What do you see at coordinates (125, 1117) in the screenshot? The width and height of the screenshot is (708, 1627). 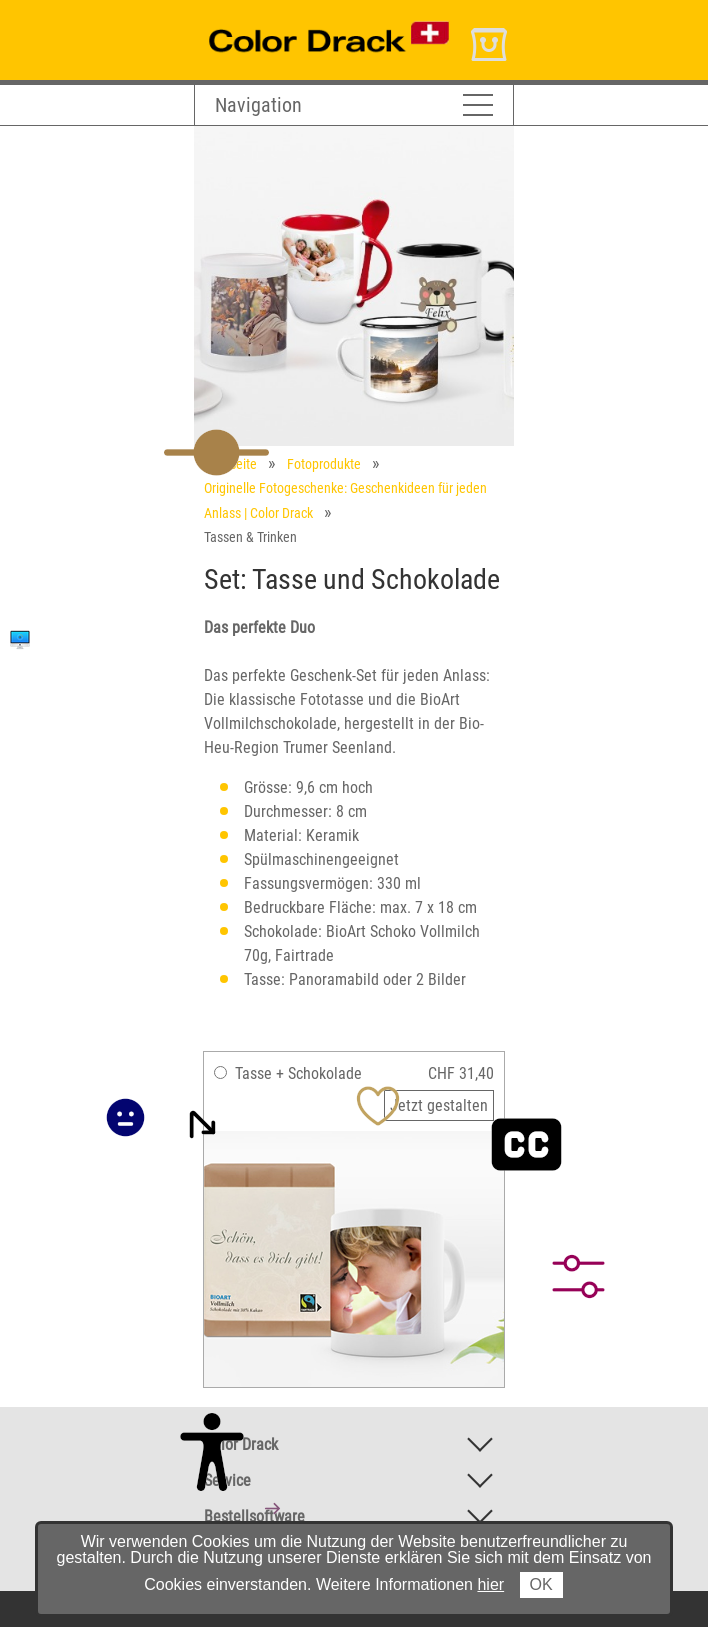 I see `rate your experience as neutral` at bounding box center [125, 1117].